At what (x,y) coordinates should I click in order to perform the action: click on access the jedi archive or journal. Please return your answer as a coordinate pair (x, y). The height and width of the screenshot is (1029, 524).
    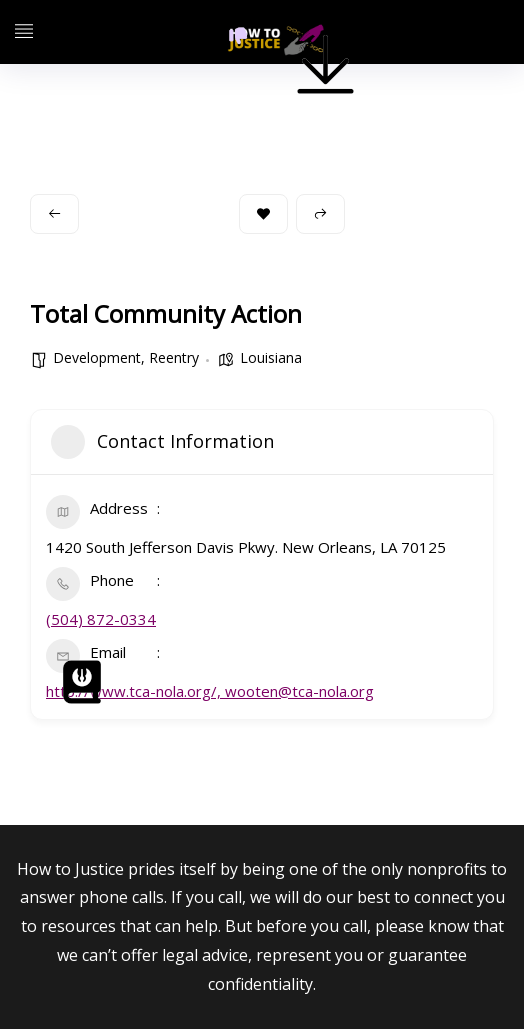
    Looking at the image, I should click on (82, 682).